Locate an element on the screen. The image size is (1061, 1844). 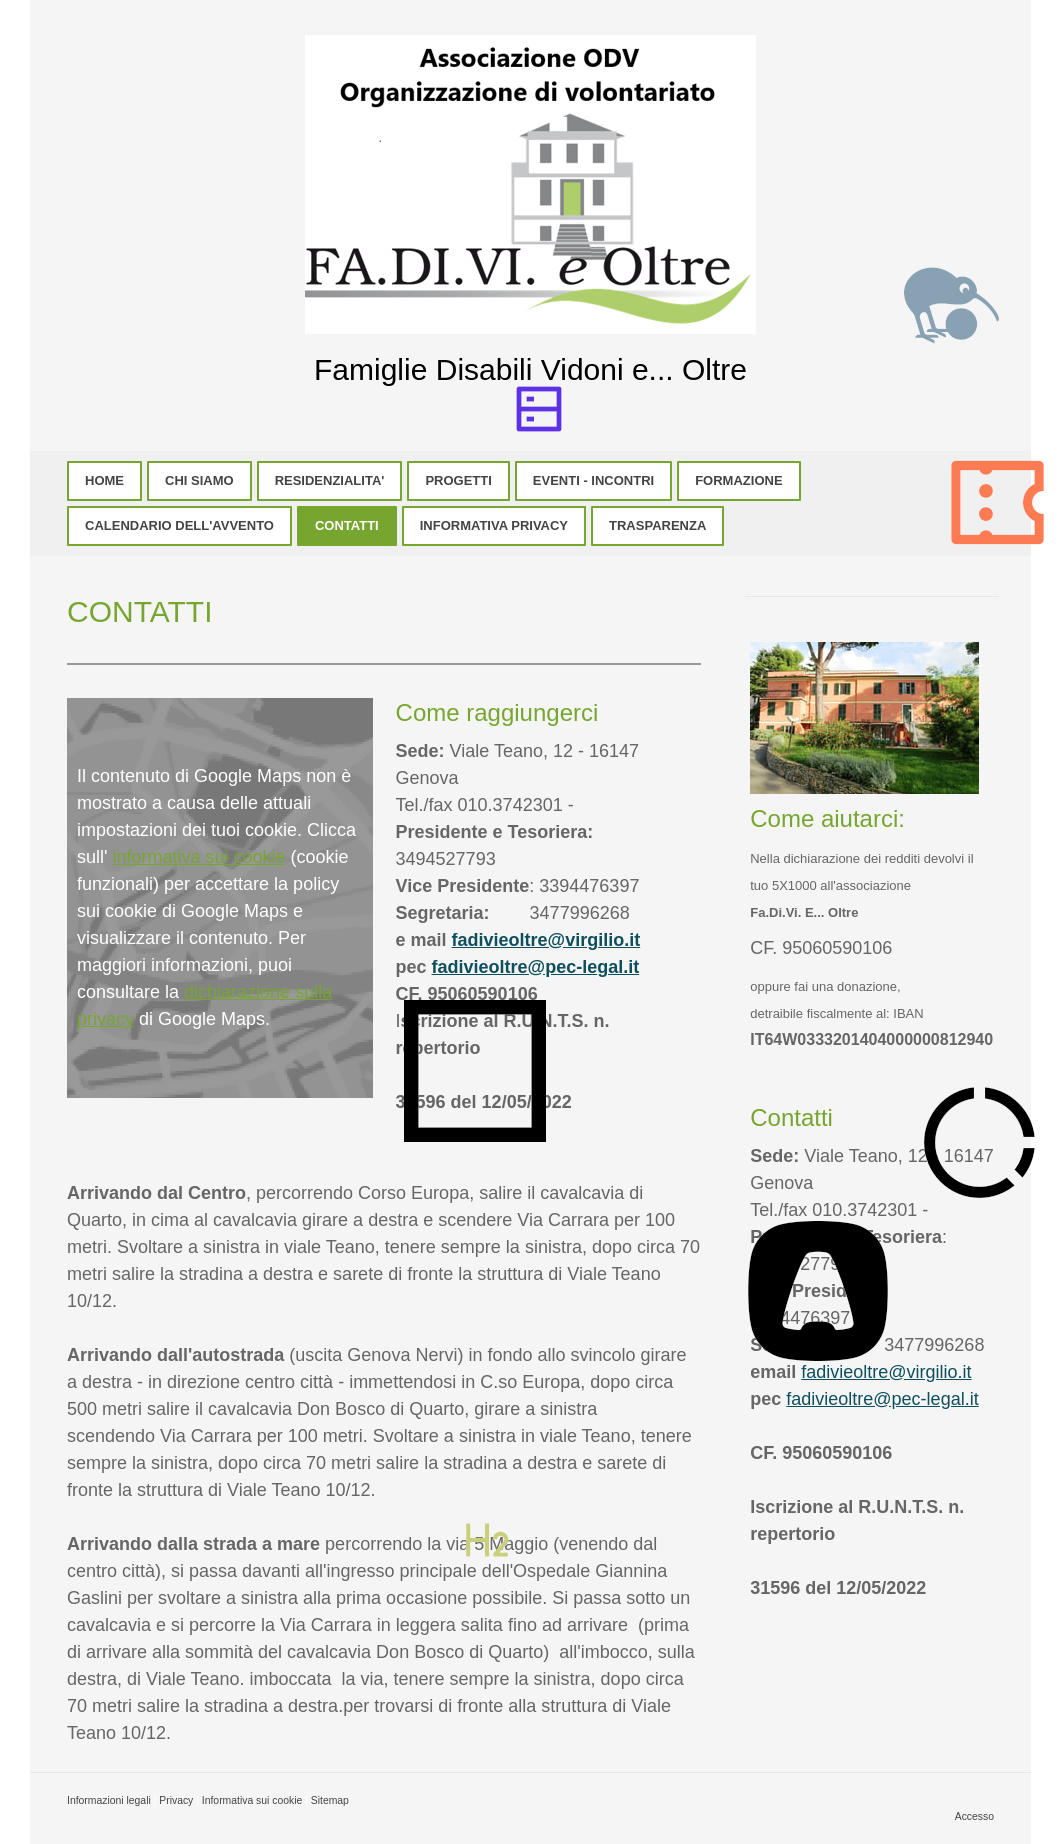
open the Aircall app is located at coordinates (818, 1291).